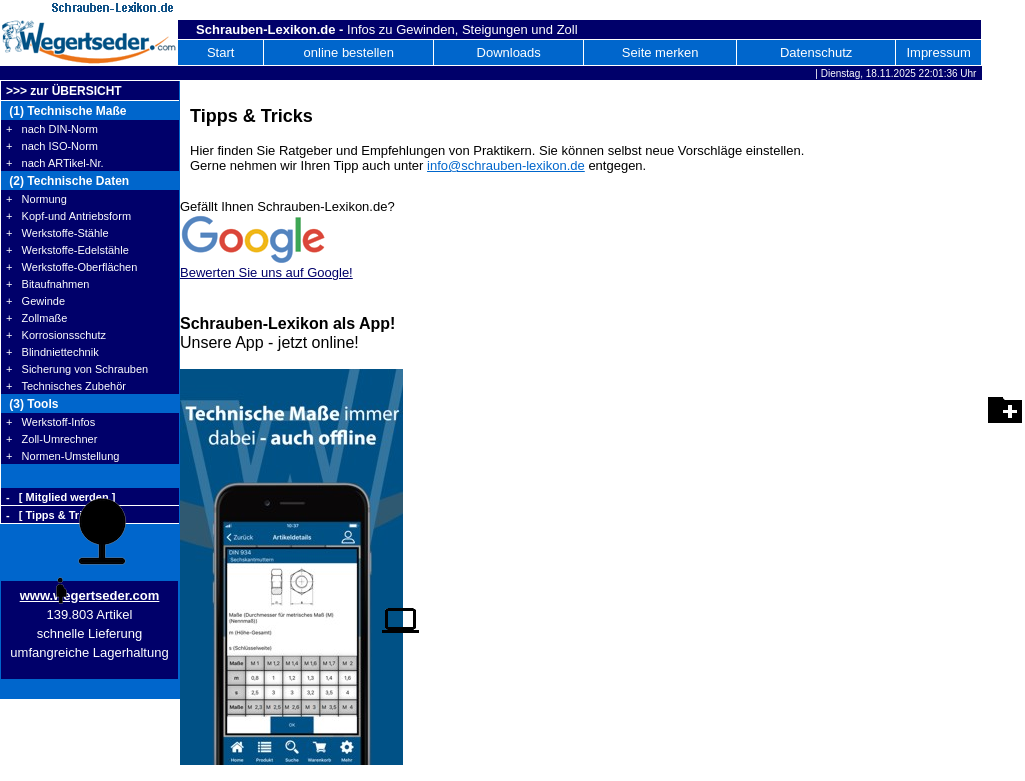 The image size is (1025, 781). What do you see at coordinates (102, 531) in the screenshot?
I see `view nature or outdoor content` at bounding box center [102, 531].